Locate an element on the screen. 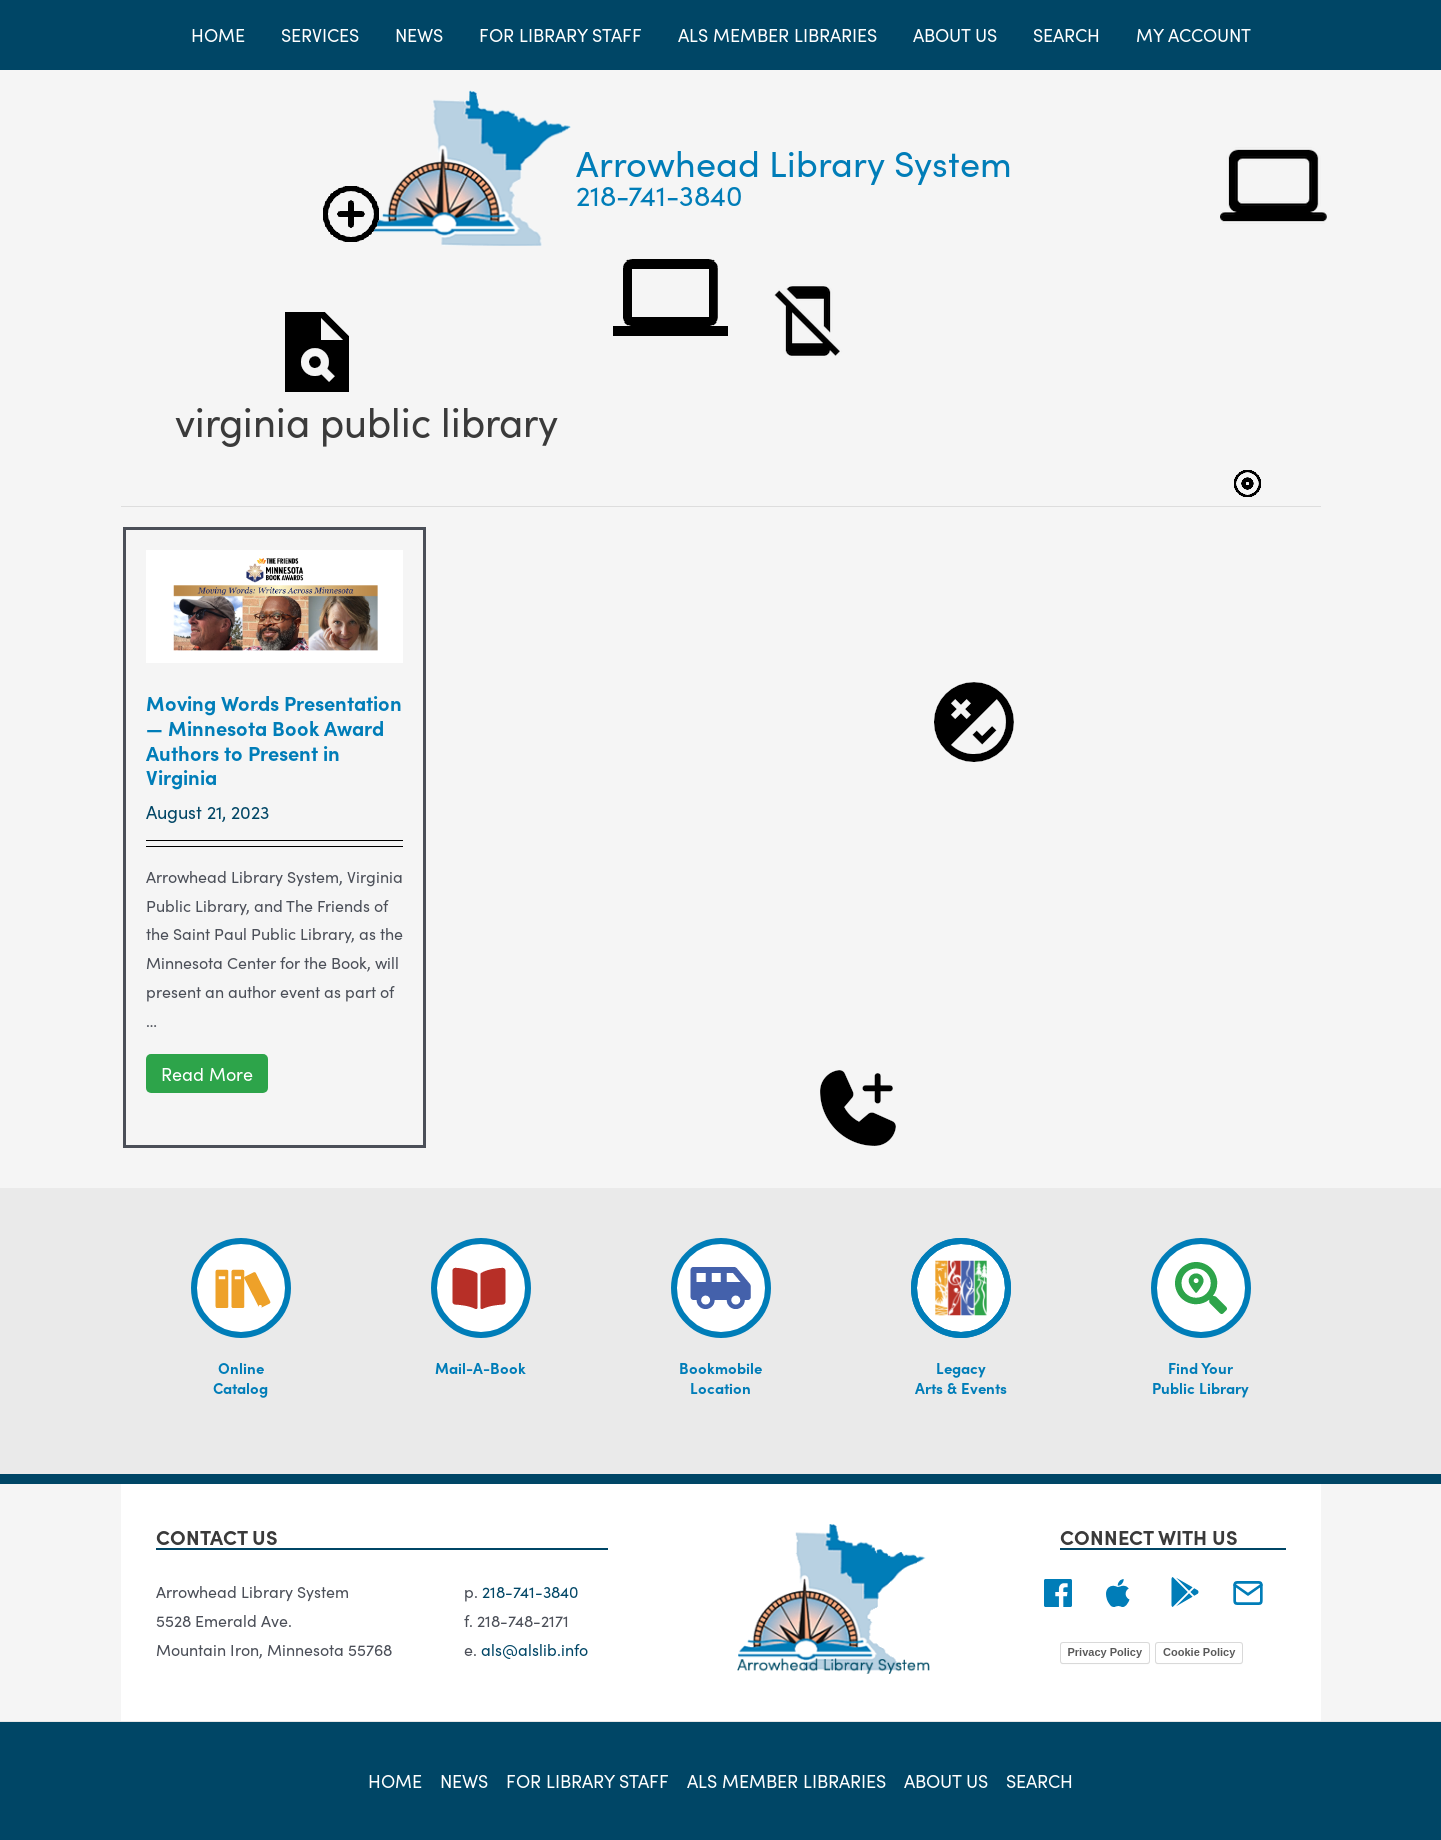 The image size is (1441, 1840). add a new item or entry is located at coordinates (351, 214).